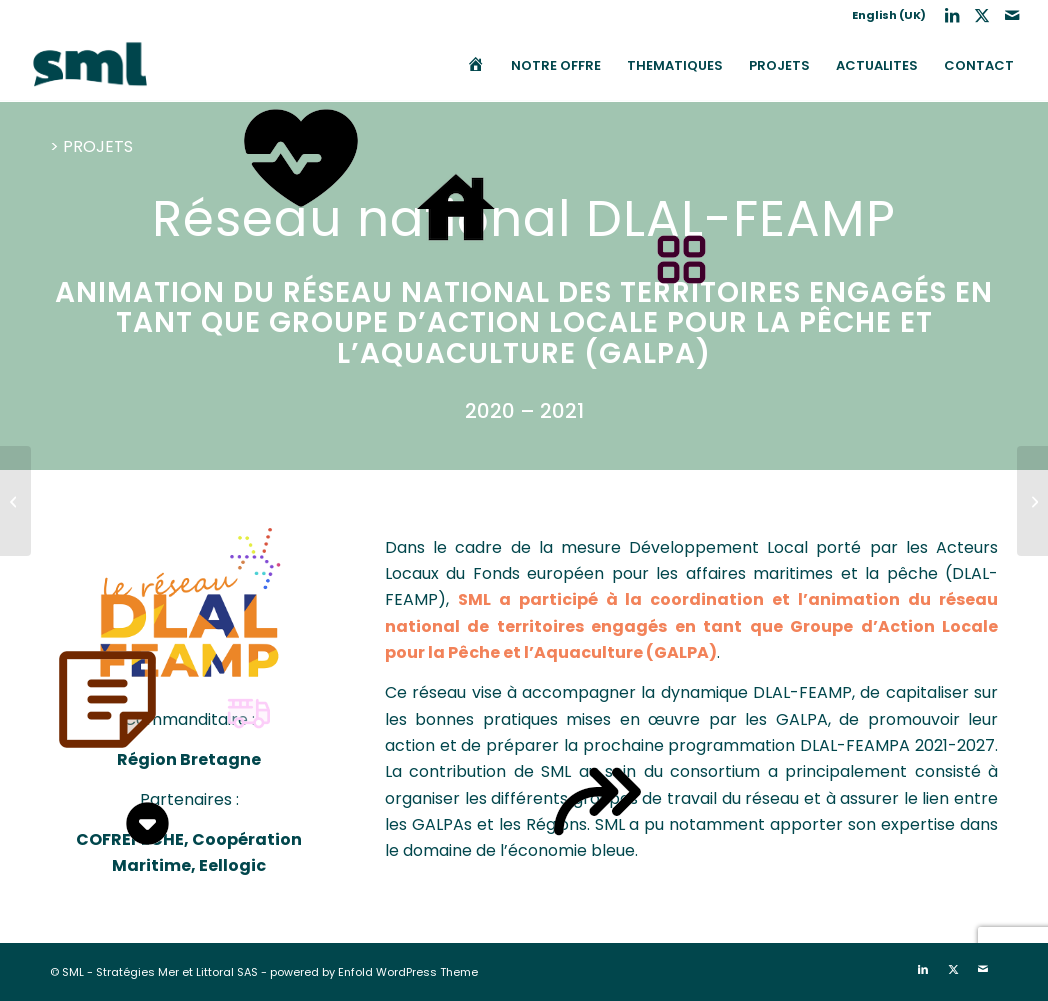 The width and height of the screenshot is (1048, 1001). Describe the element at coordinates (147, 823) in the screenshot. I see `expand dropdown menu` at that location.